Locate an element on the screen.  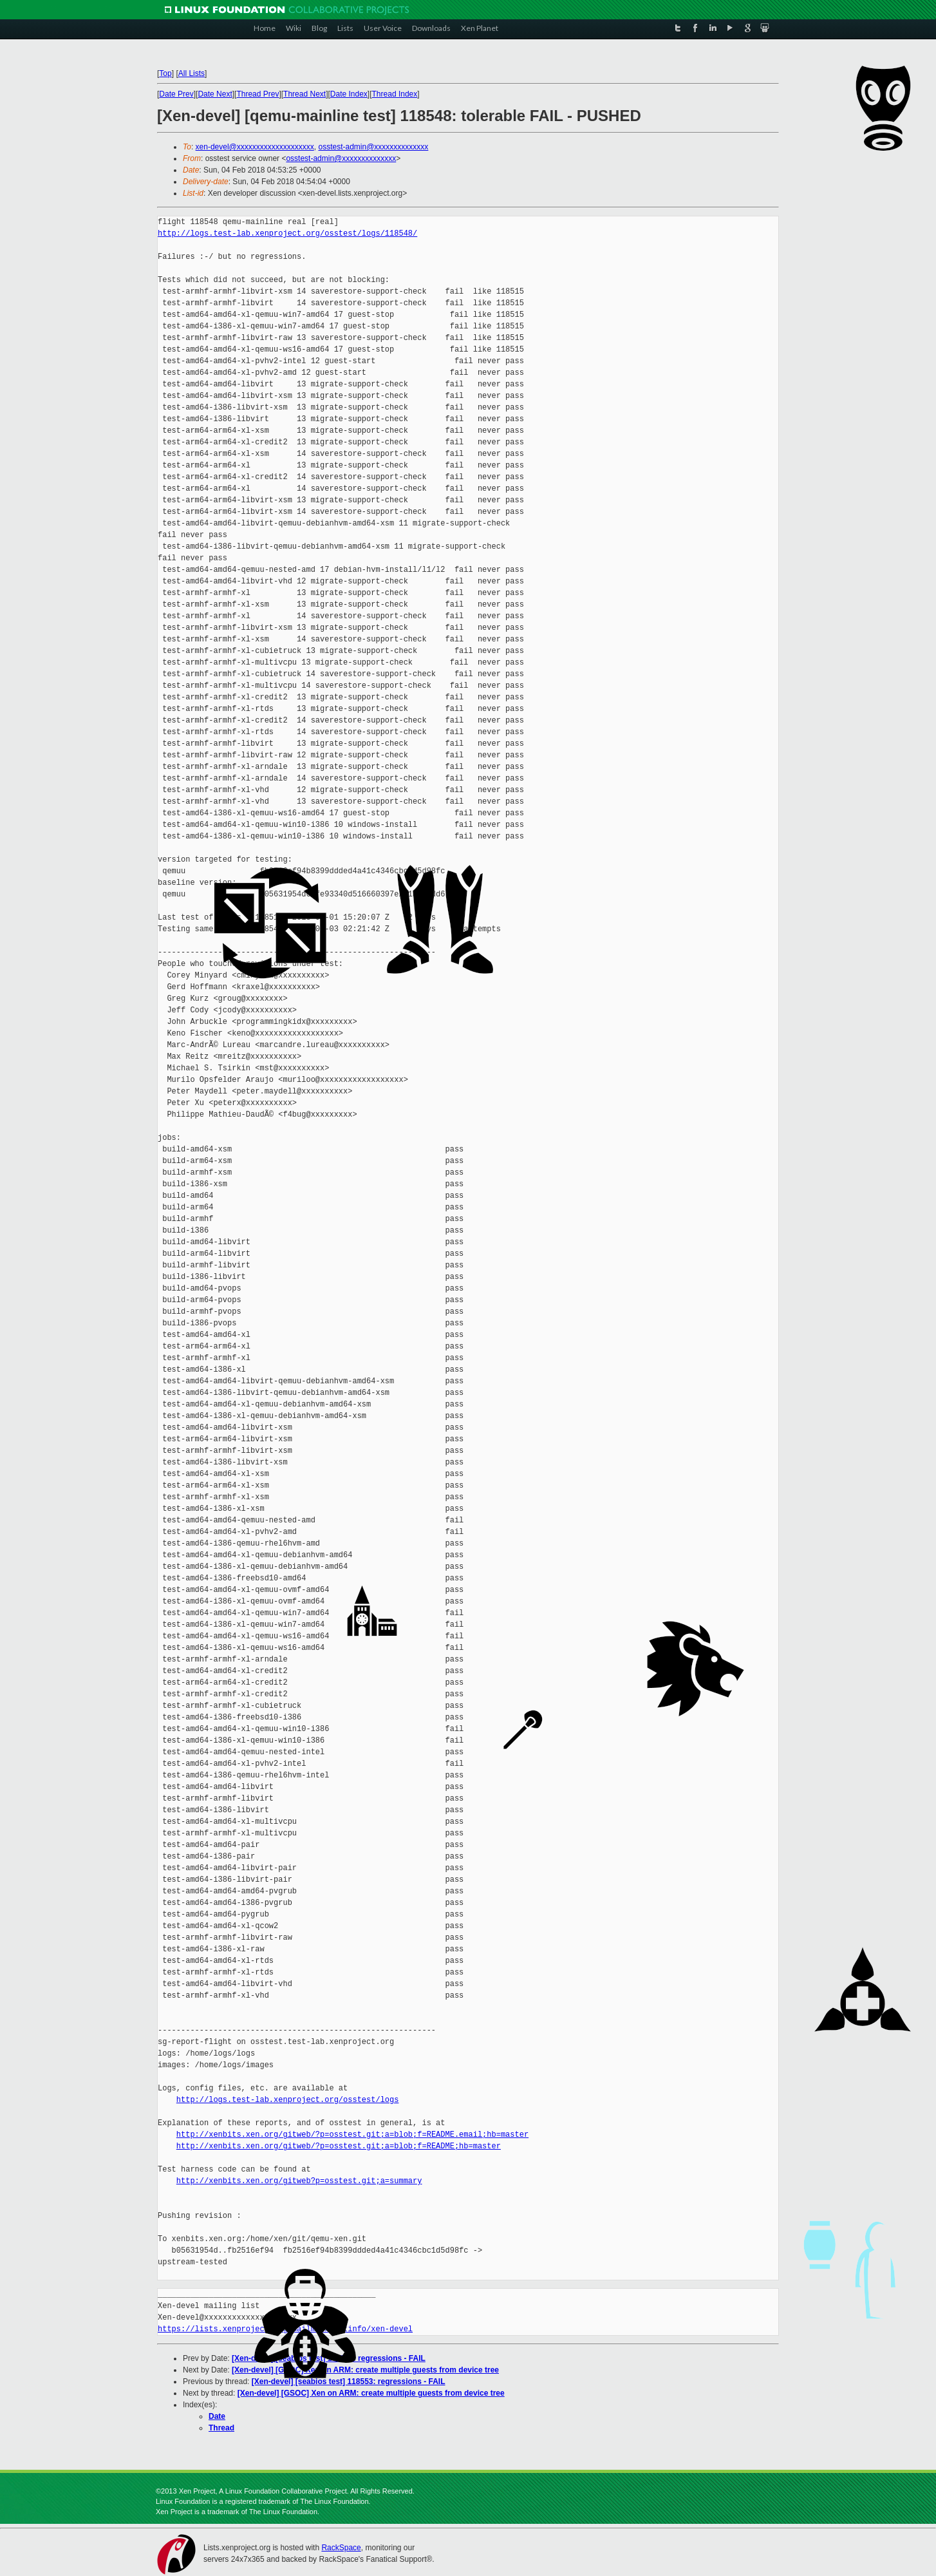
represents a lion character or avatar in a game is located at coordinates (696, 1670).